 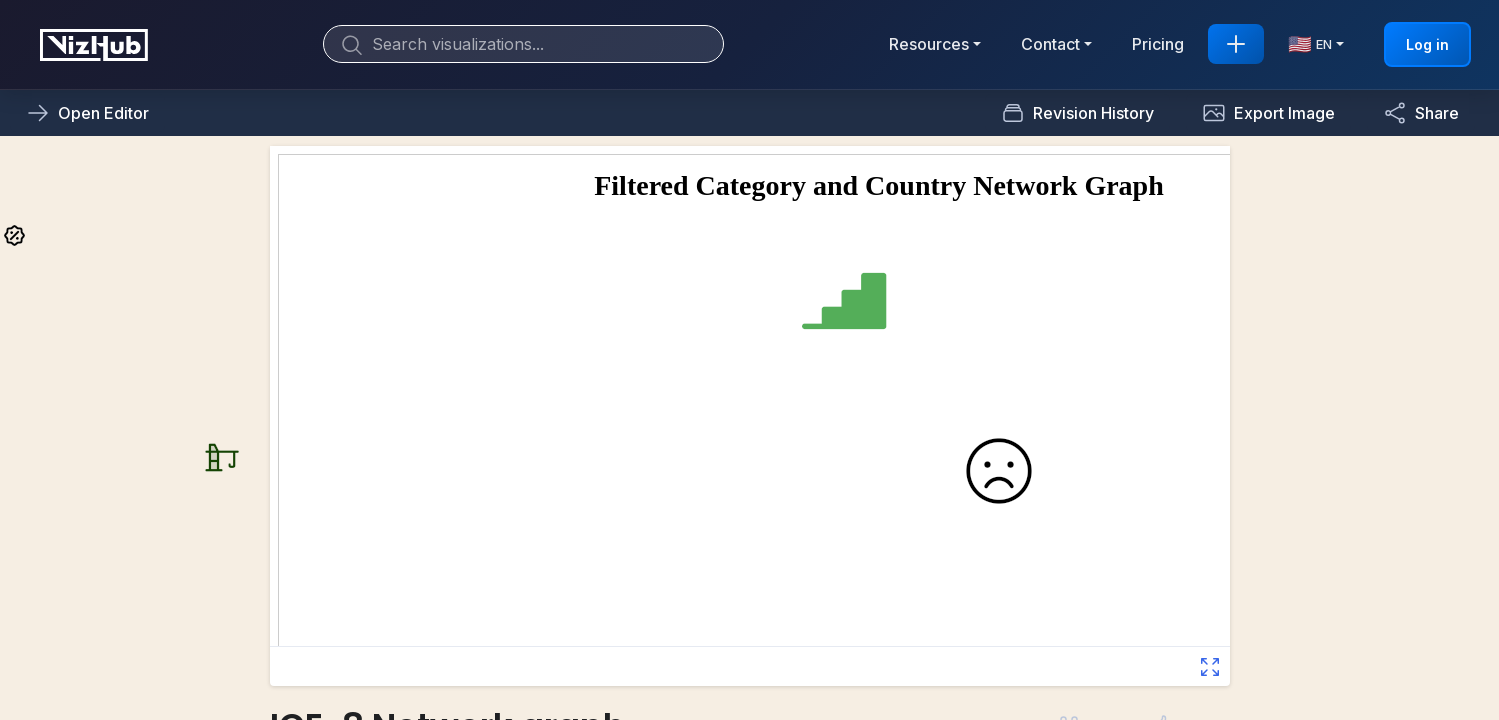 What do you see at coordinates (999, 471) in the screenshot?
I see `indicate negative feedback or dissatisfaction` at bounding box center [999, 471].